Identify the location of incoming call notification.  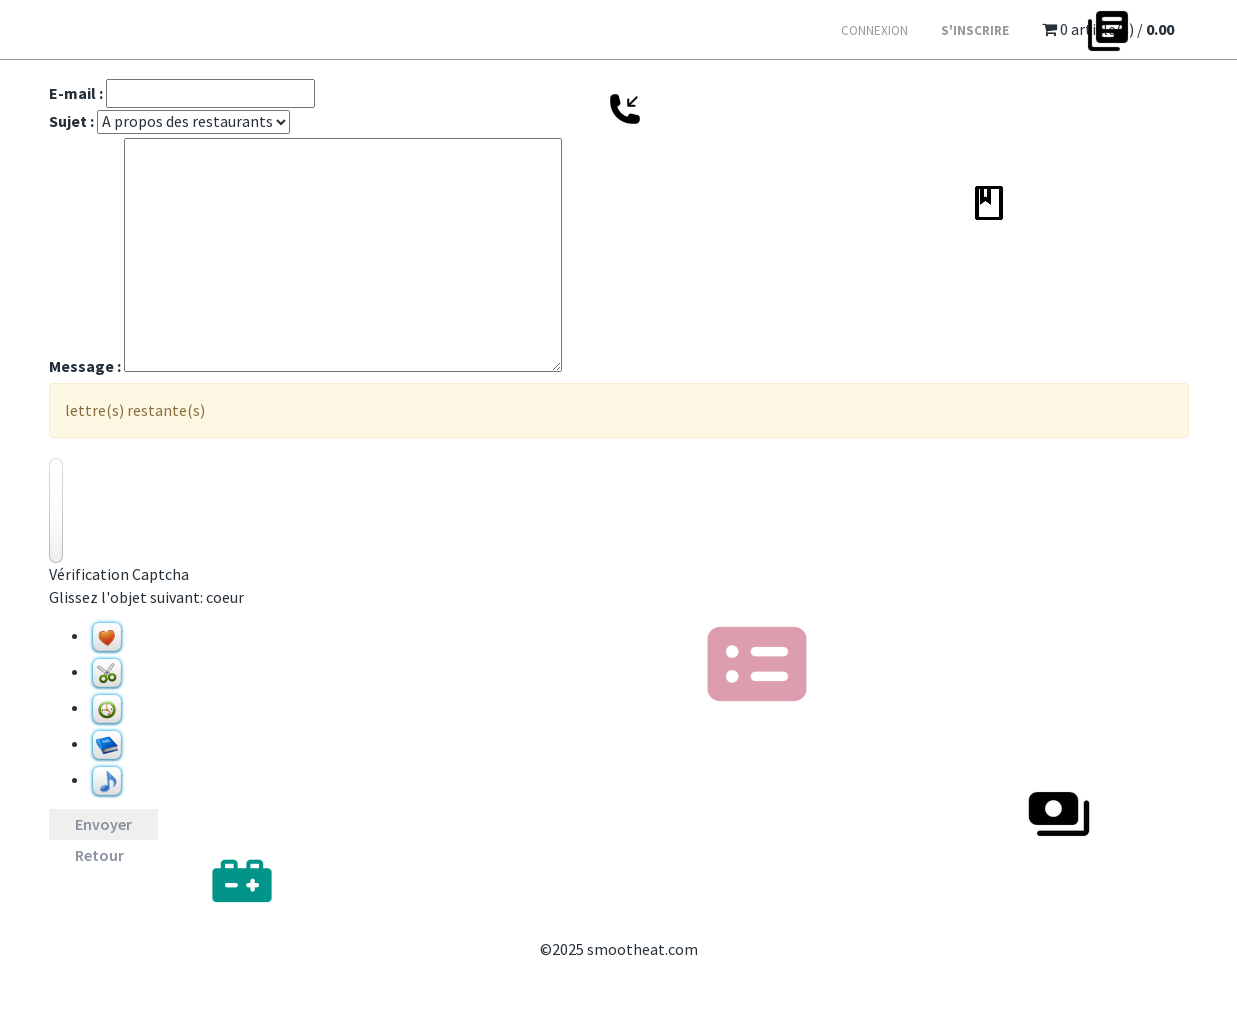
(625, 109).